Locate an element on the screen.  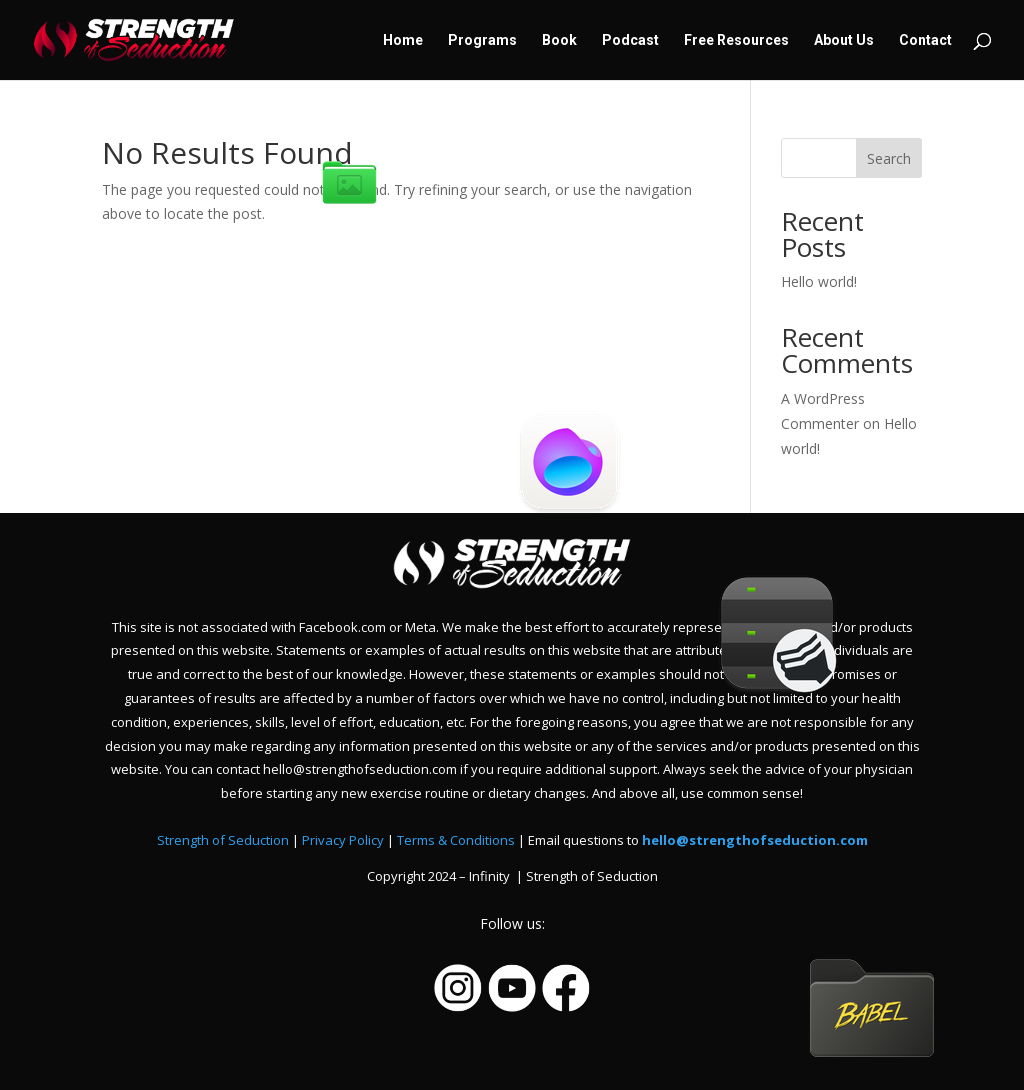
folder containing babel configuration files is located at coordinates (871, 1011).